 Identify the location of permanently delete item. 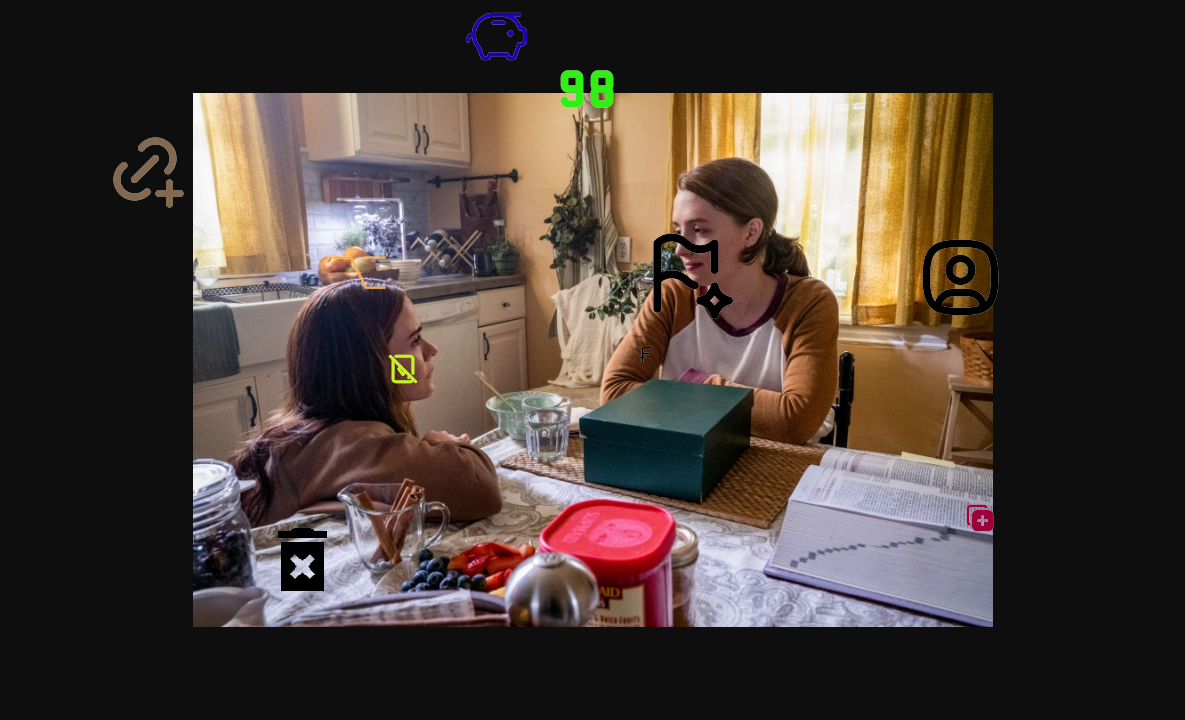
(302, 559).